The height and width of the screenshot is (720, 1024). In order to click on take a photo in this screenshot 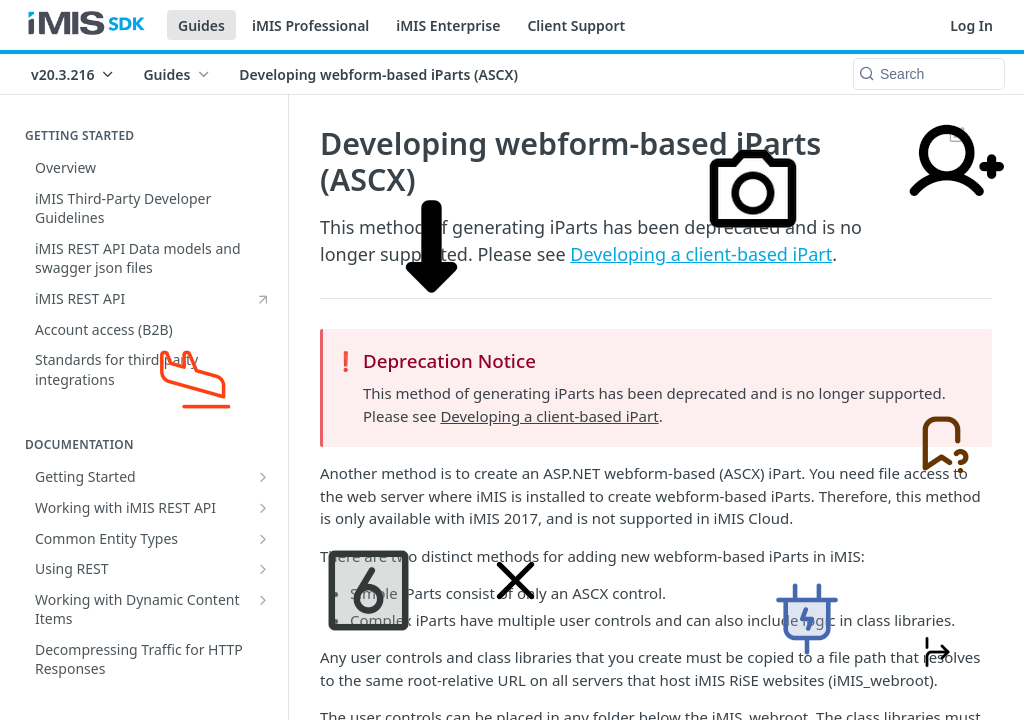, I will do `click(753, 193)`.